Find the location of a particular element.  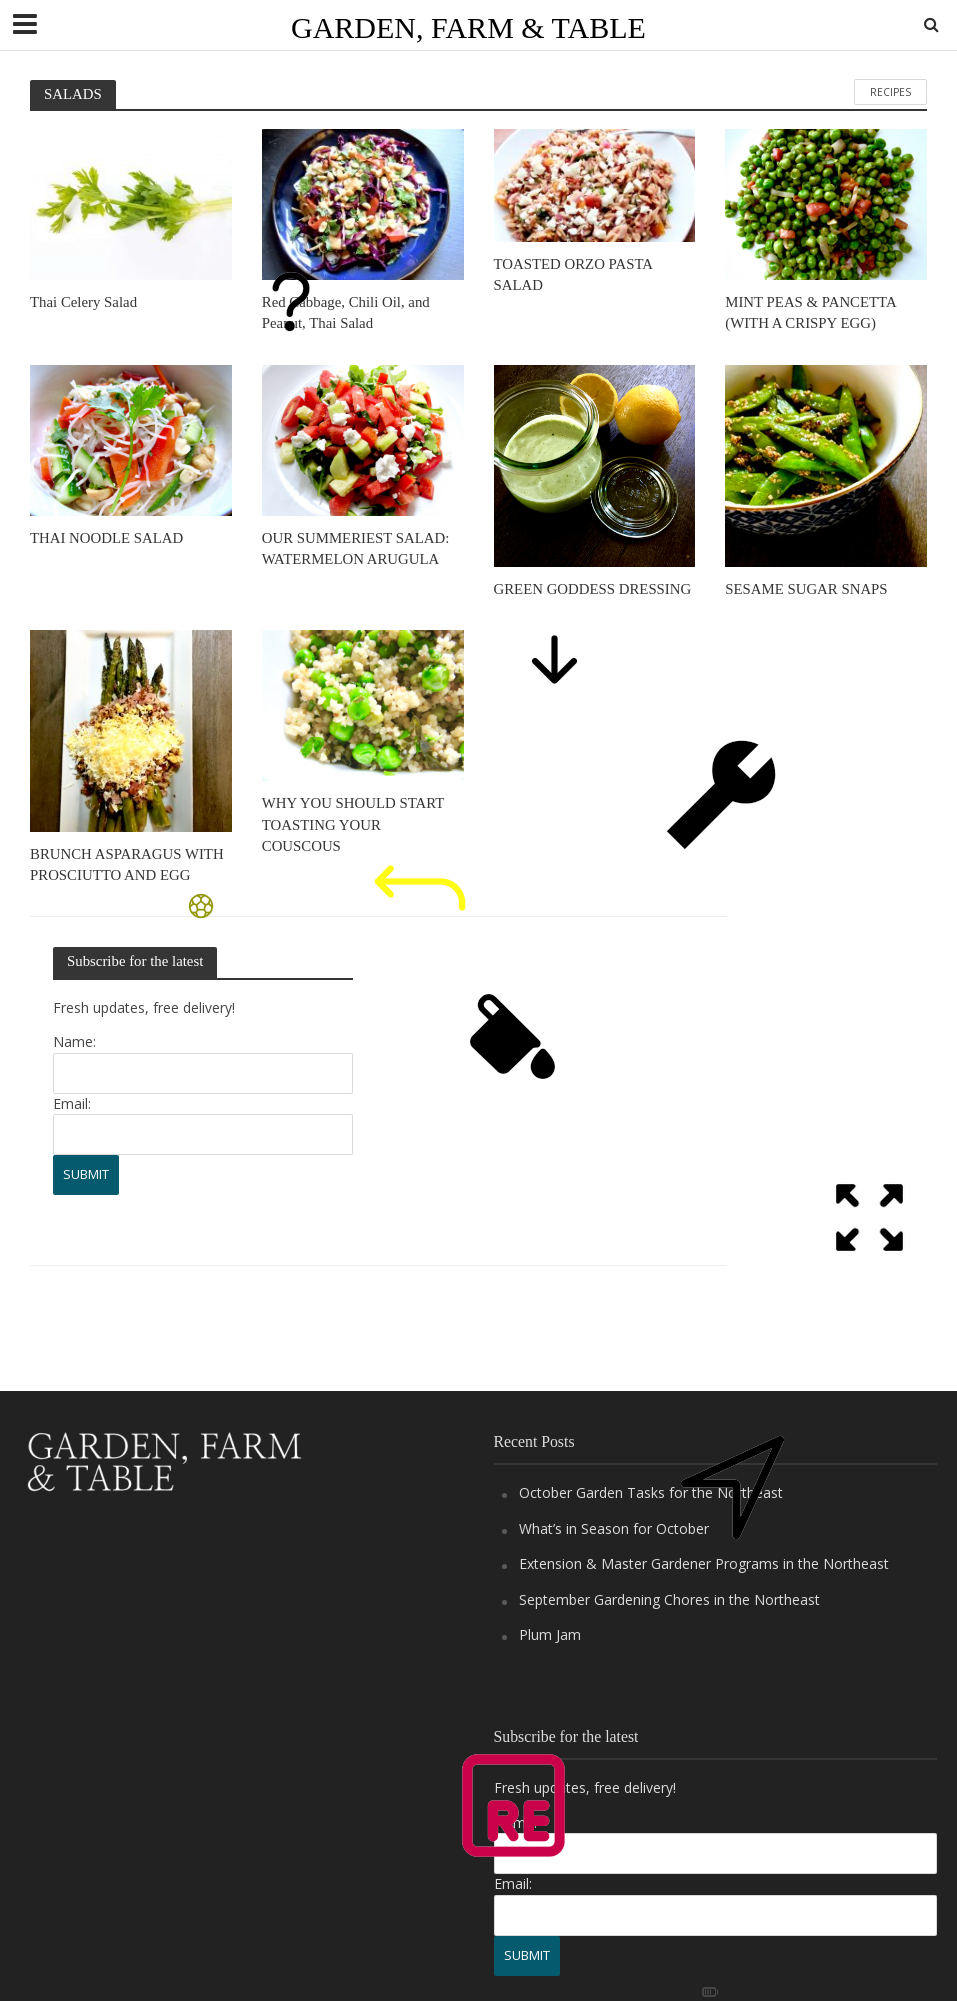

fill an area with color is located at coordinates (512, 1036).